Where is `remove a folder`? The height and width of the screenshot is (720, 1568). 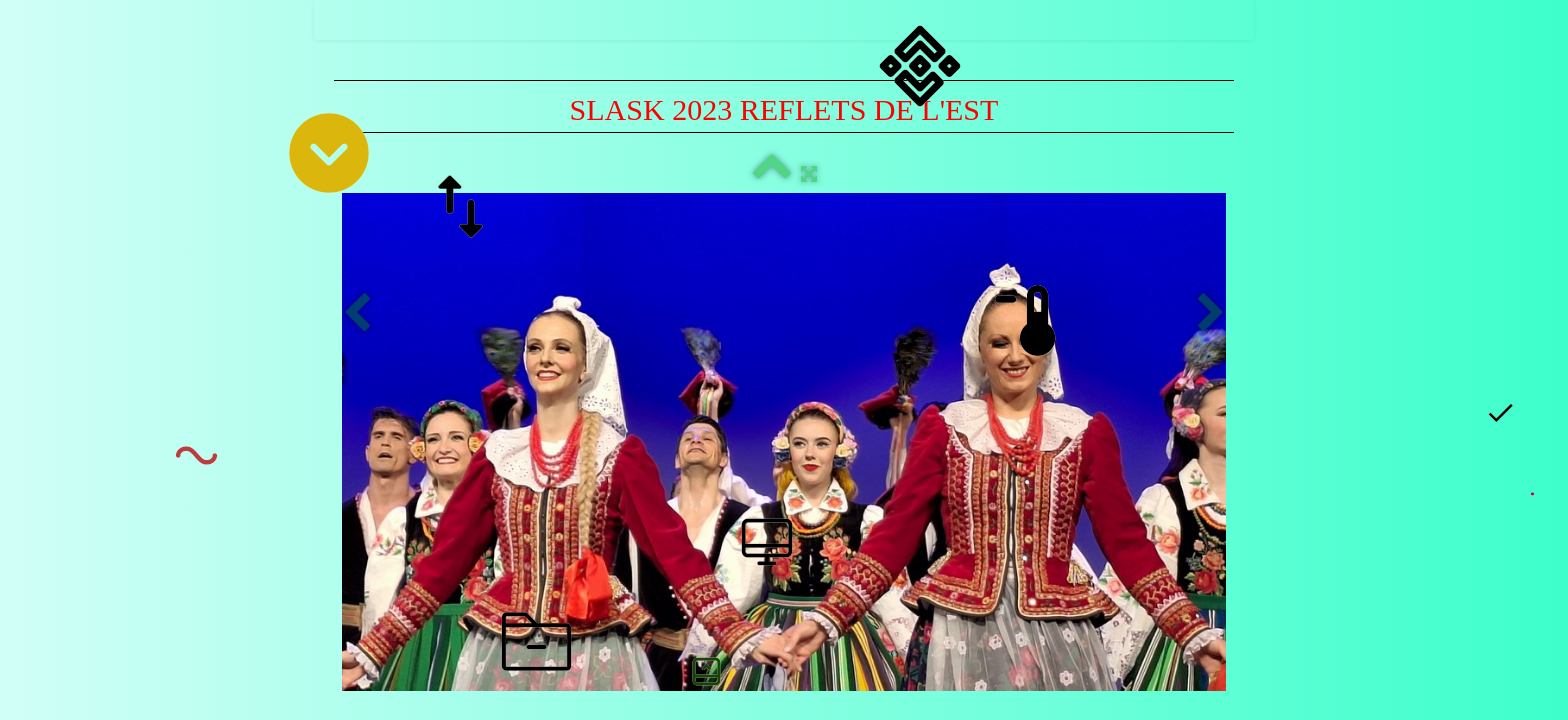
remove a folder is located at coordinates (536, 641).